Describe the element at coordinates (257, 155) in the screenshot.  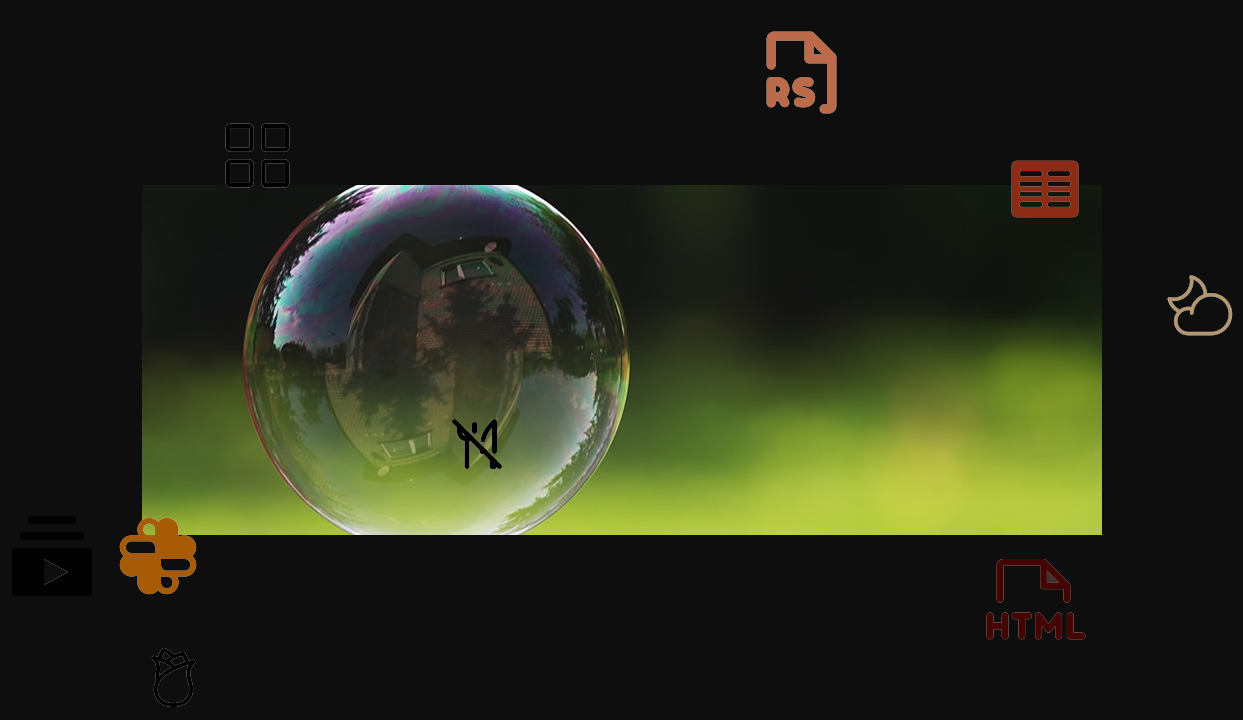
I see `view items in grid layout` at that location.